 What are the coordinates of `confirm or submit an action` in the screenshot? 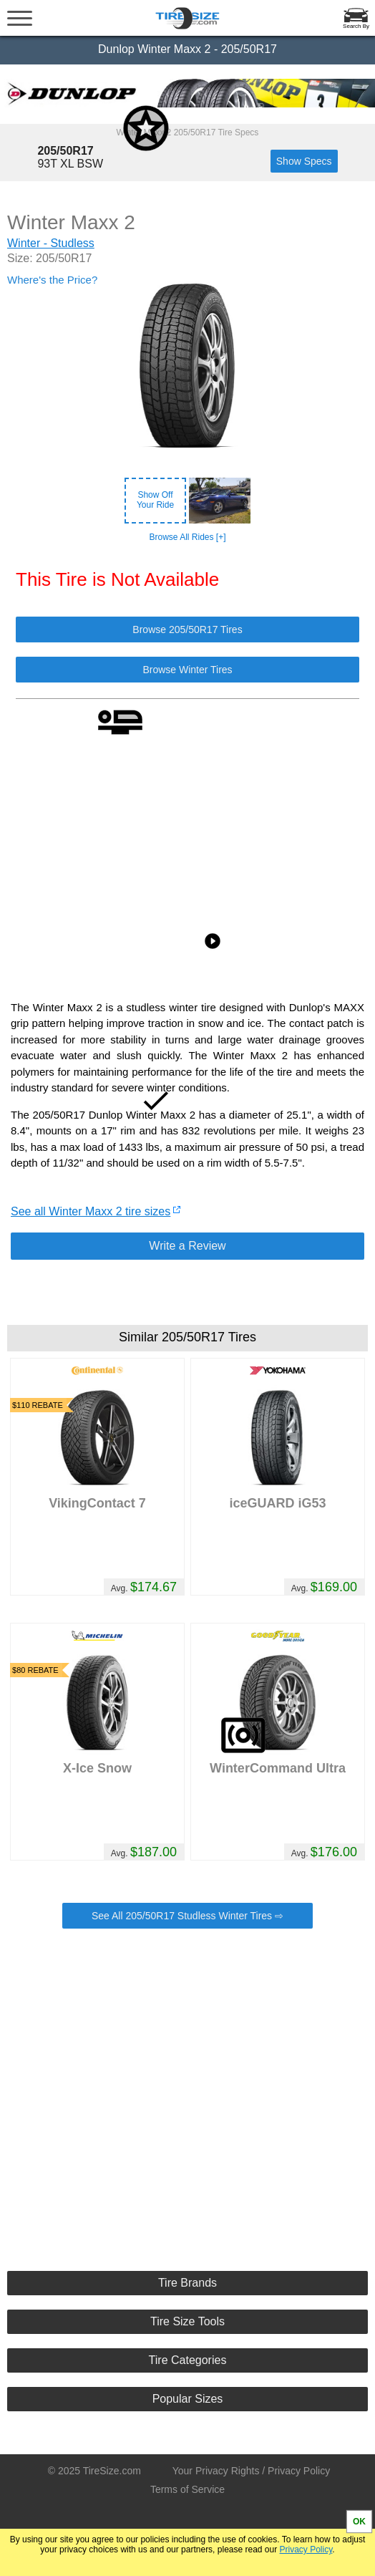 It's located at (155, 1100).